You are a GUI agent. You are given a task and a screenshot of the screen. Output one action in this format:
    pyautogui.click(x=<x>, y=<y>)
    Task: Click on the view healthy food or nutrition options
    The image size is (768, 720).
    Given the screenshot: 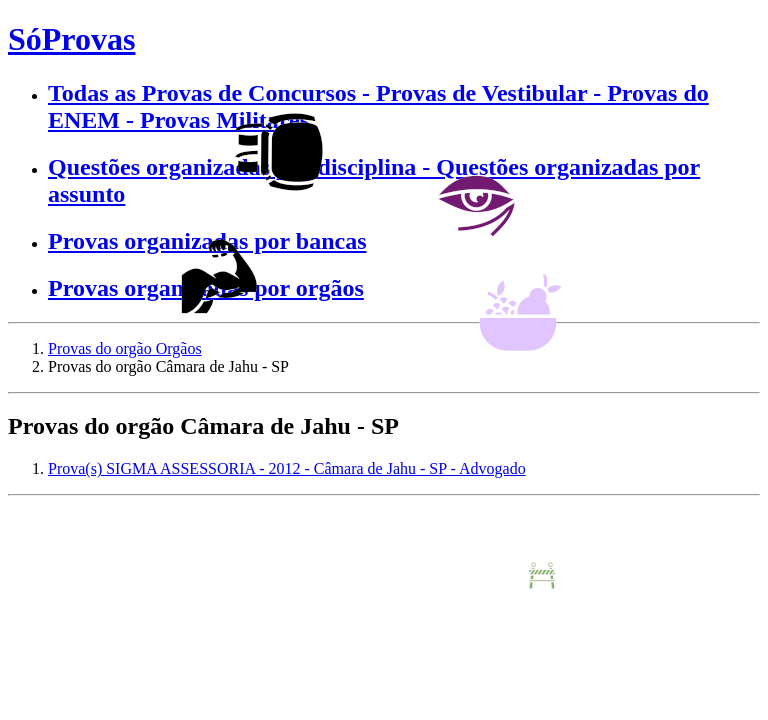 What is the action you would take?
    pyautogui.click(x=520, y=312)
    